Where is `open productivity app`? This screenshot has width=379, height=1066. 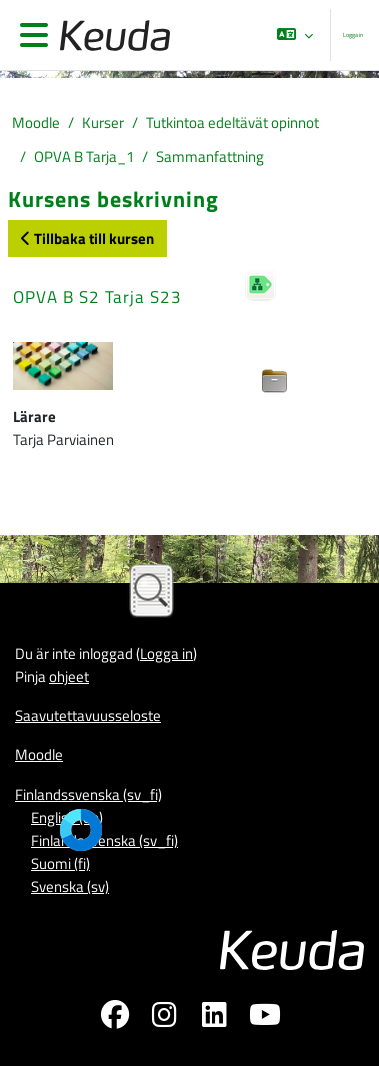 open productivity app is located at coordinates (81, 830).